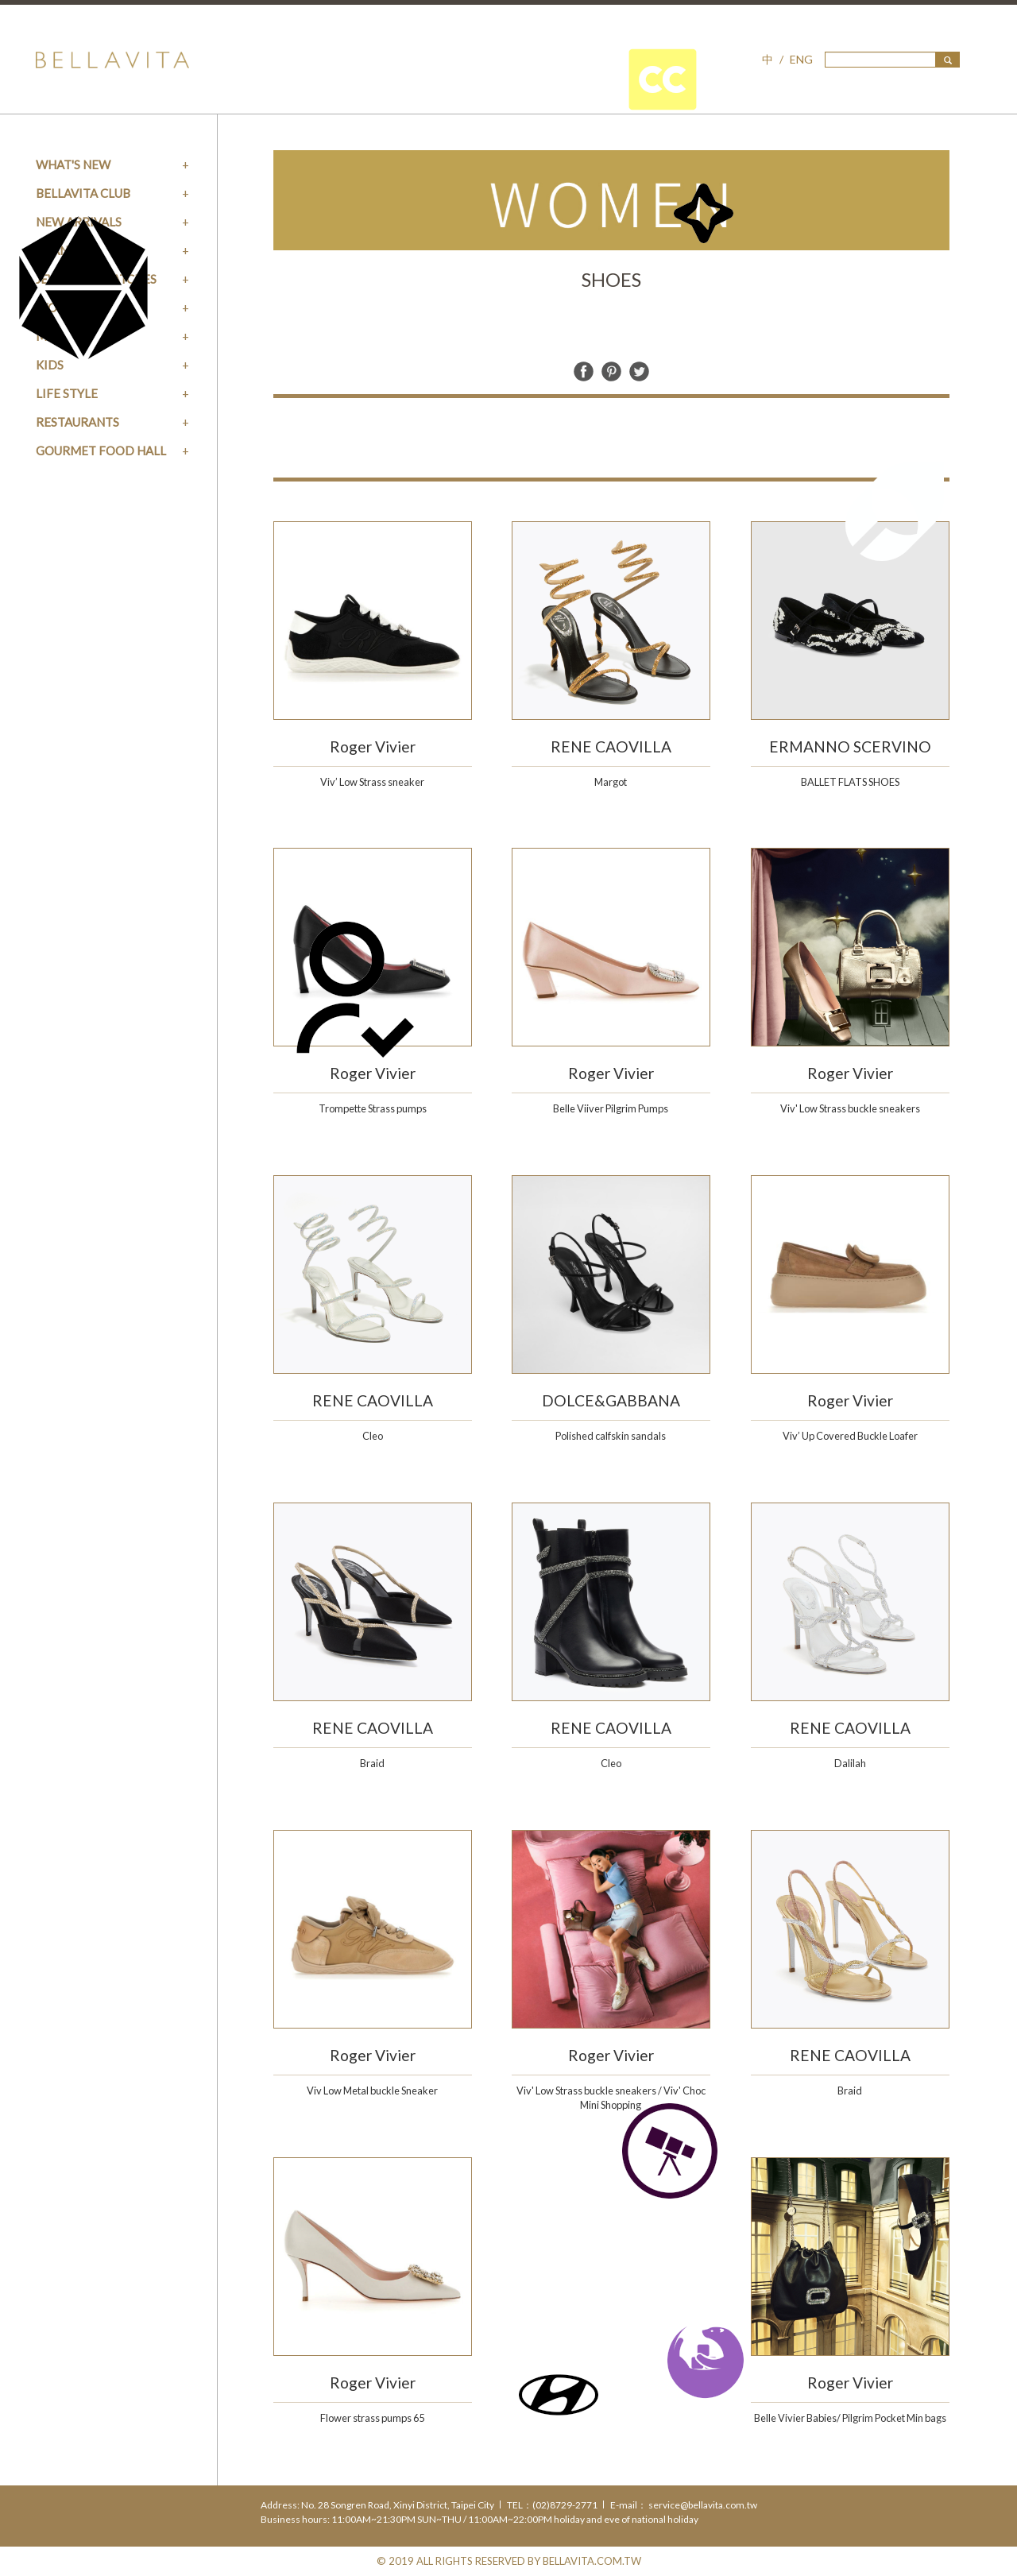 The height and width of the screenshot is (2576, 1017). I want to click on visit mintlify documentation platform, so click(895, 512).